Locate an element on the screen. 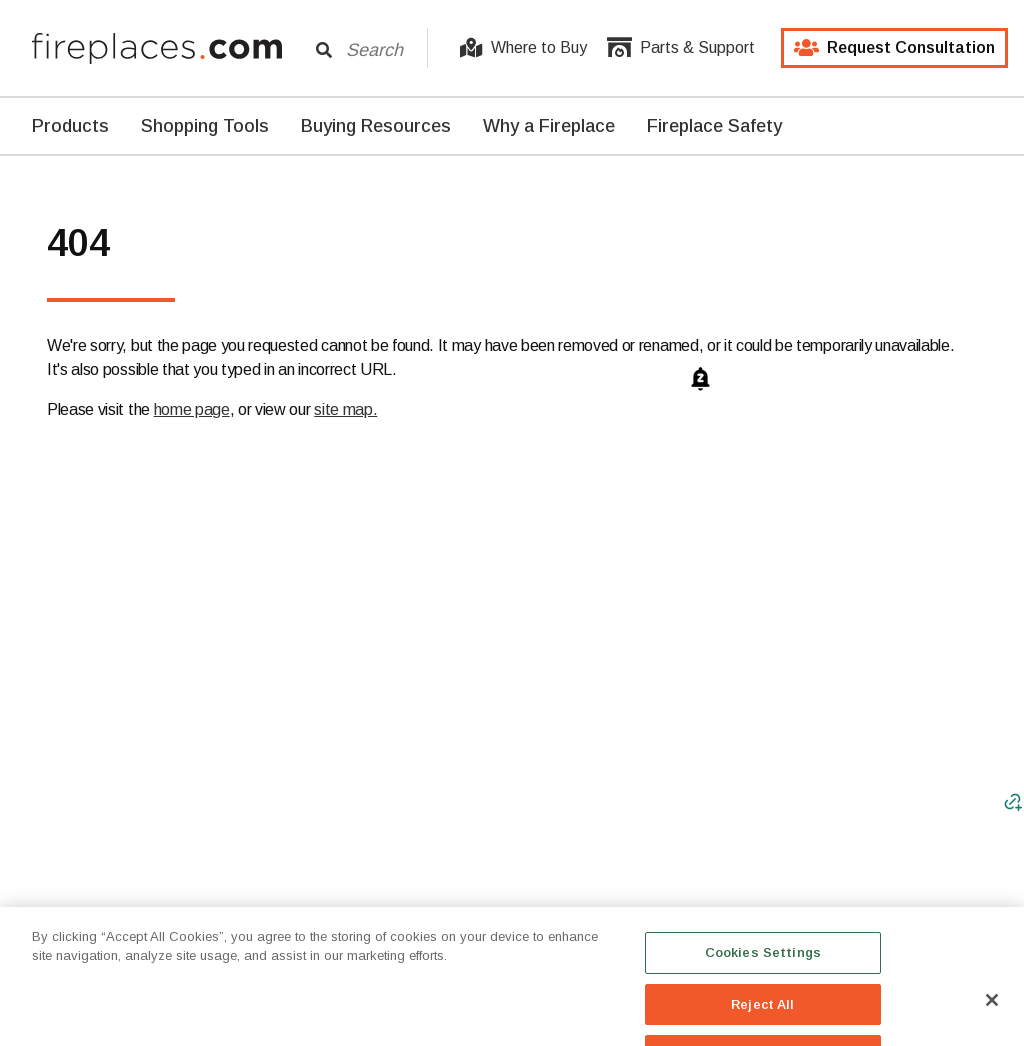 This screenshot has height=1046, width=1024. notifications are paused or snoozed is located at coordinates (700, 378).